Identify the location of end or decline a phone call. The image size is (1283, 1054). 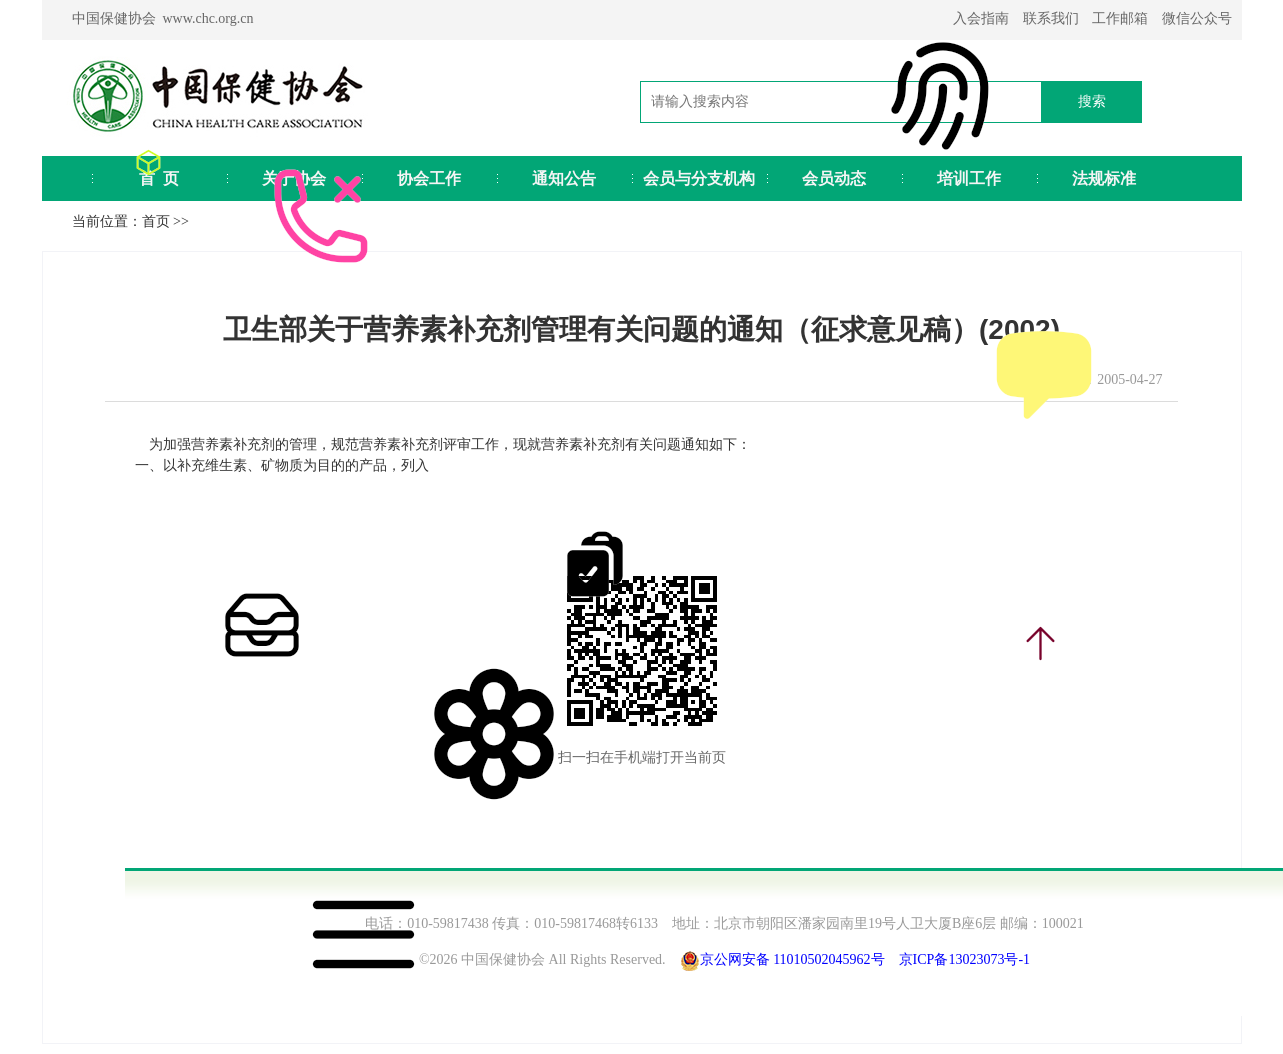
(321, 216).